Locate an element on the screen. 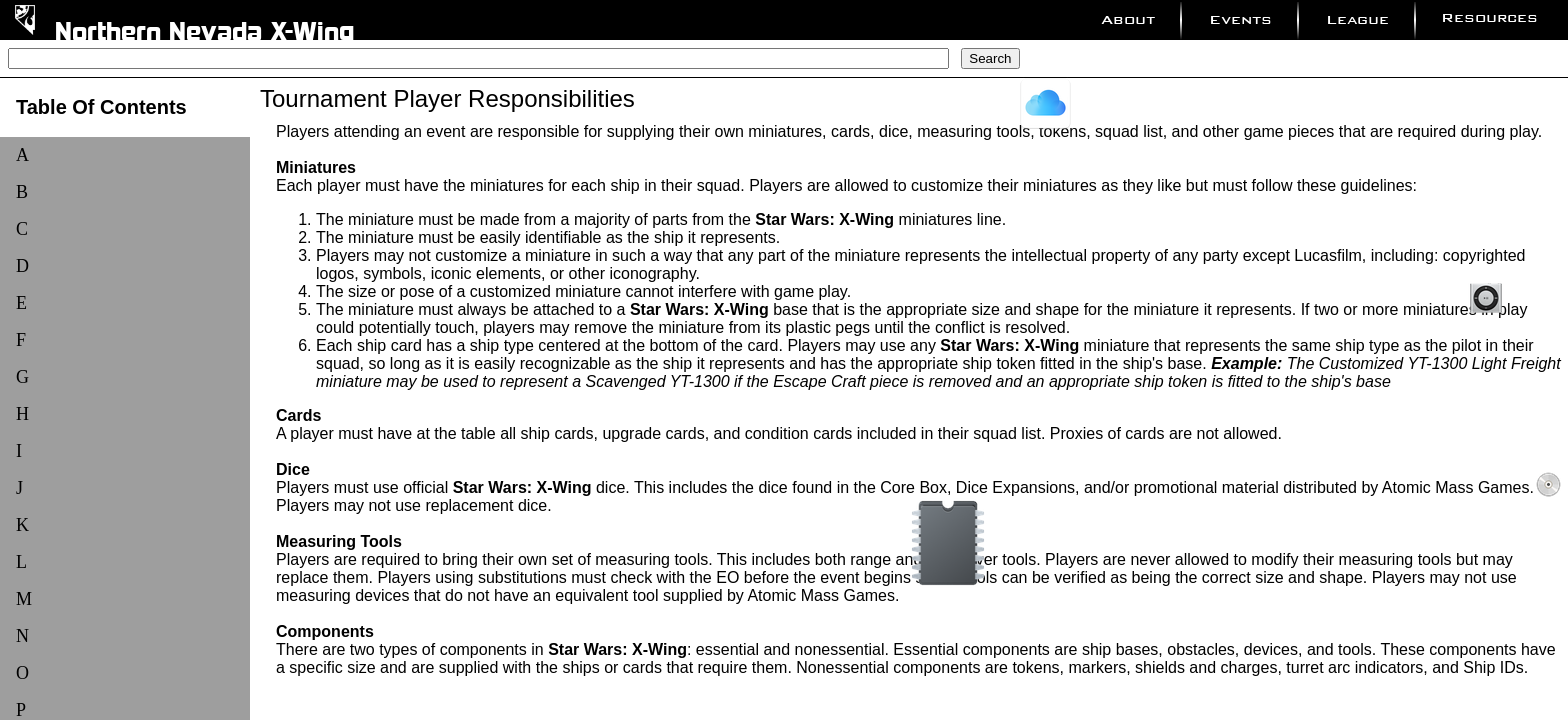  iPod shuffle device connected is located at coordinates (1486, 298).